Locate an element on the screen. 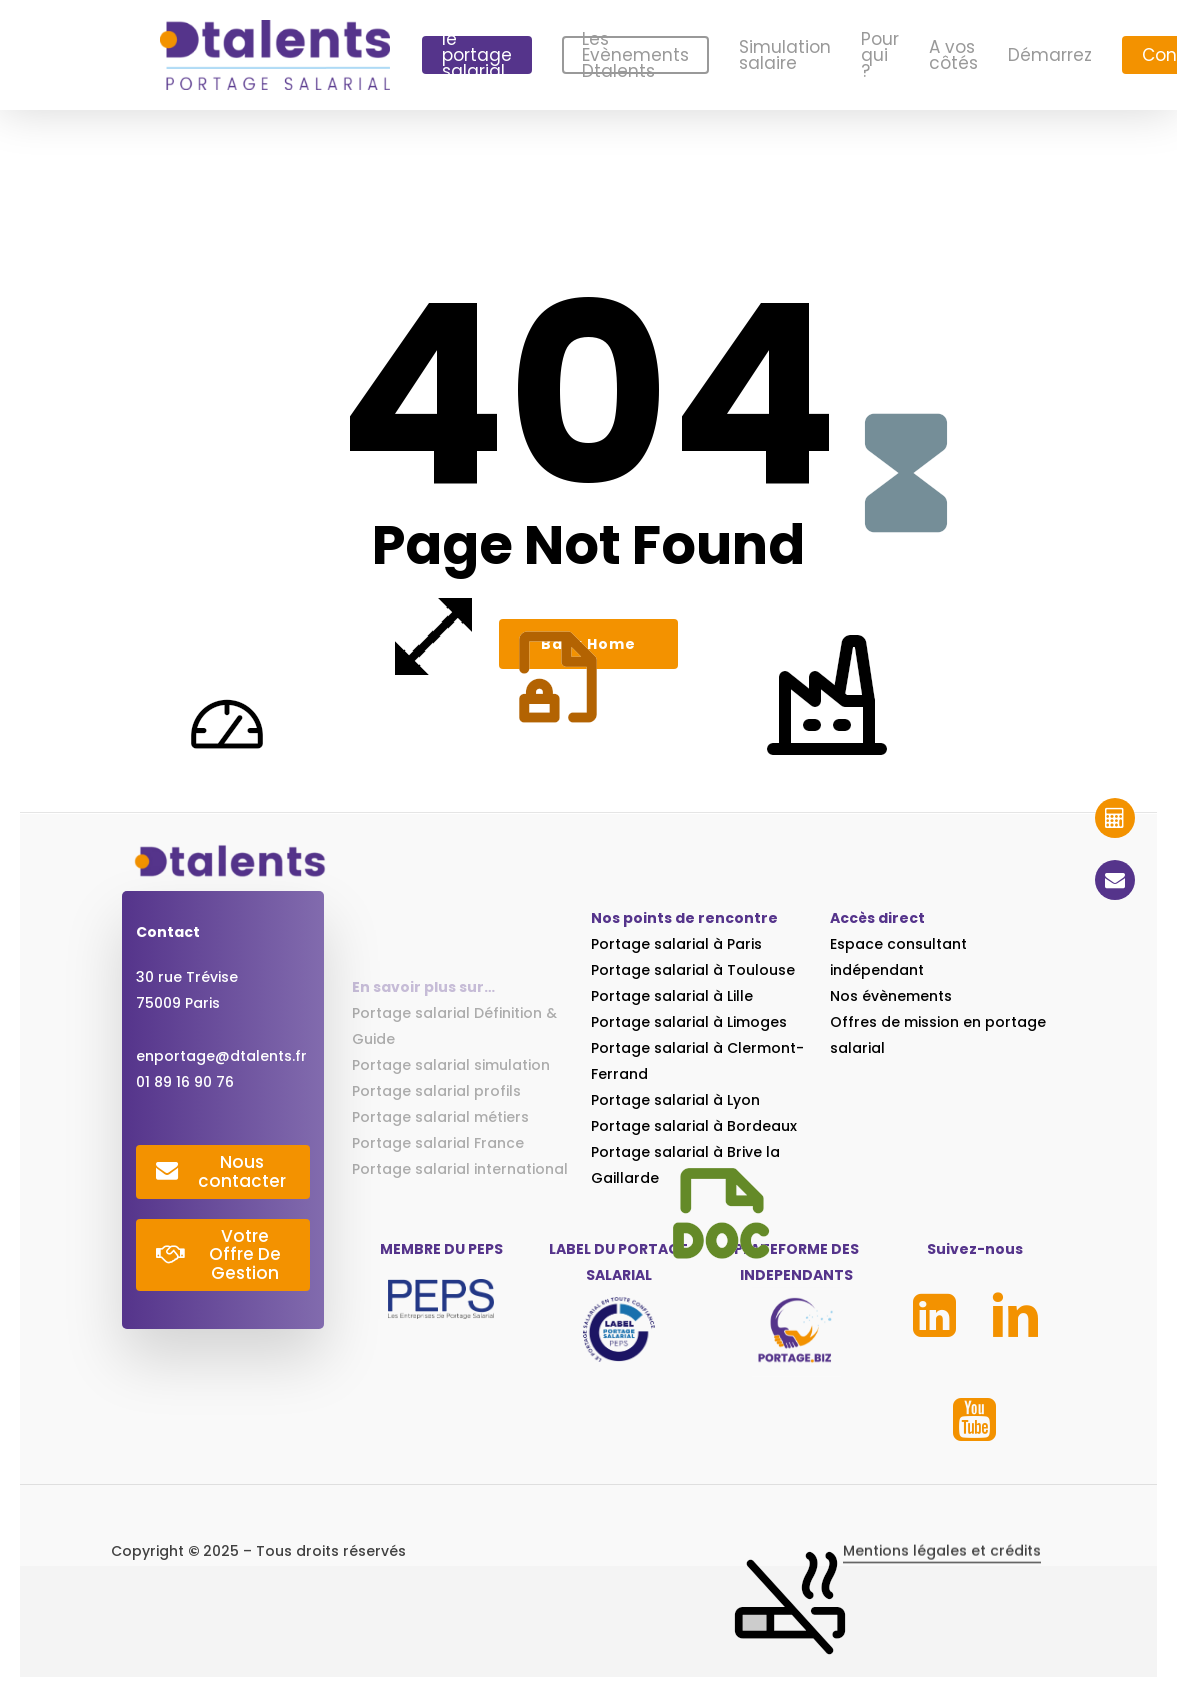 The height and width of the screenshot is (1697, 1177). view performance metrics or speed is located at coordinates (227, 728).